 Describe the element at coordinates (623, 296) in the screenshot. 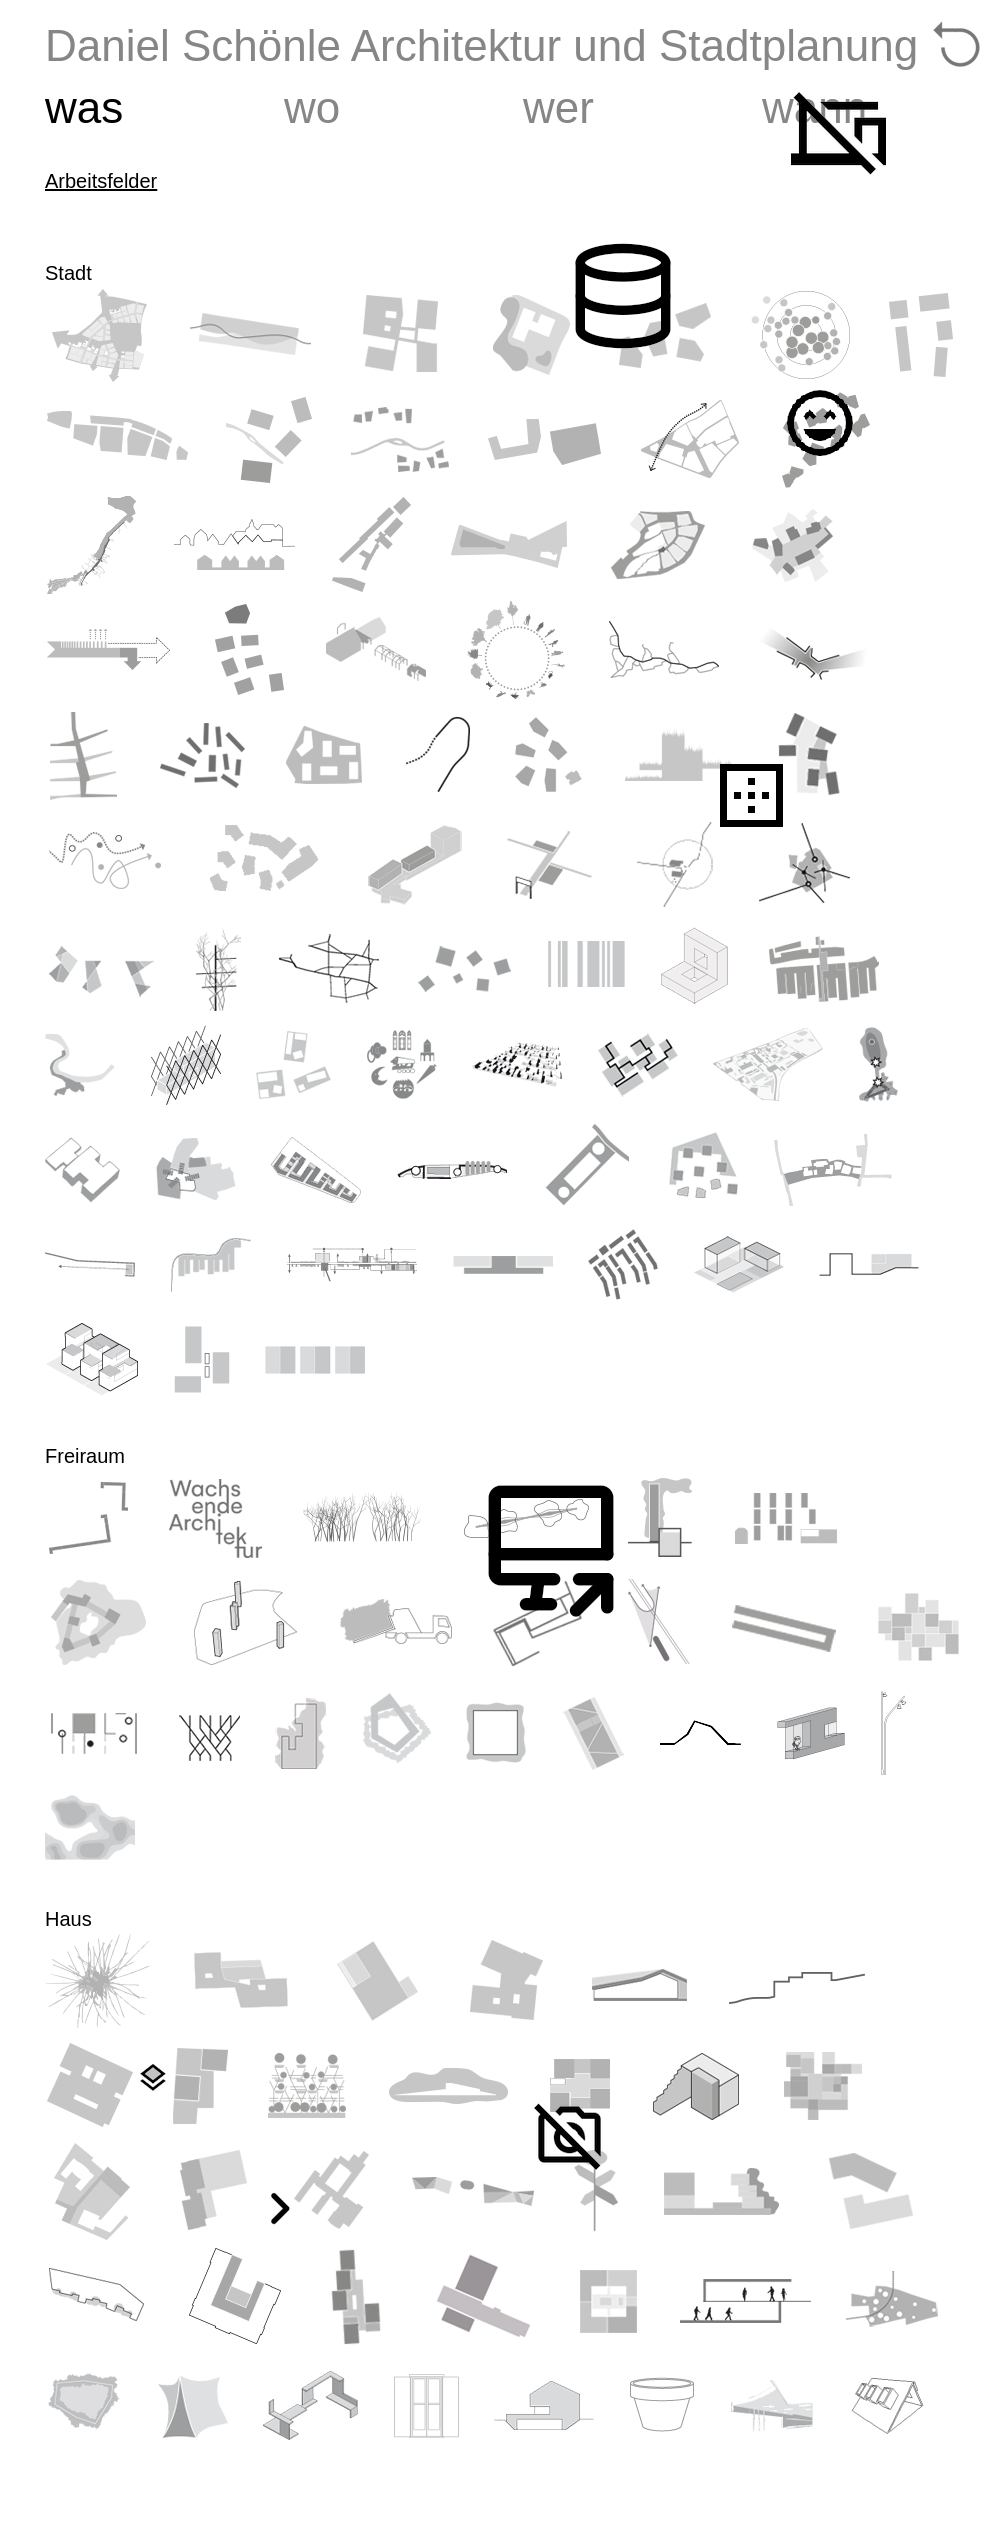

I see `access database management` at that location.